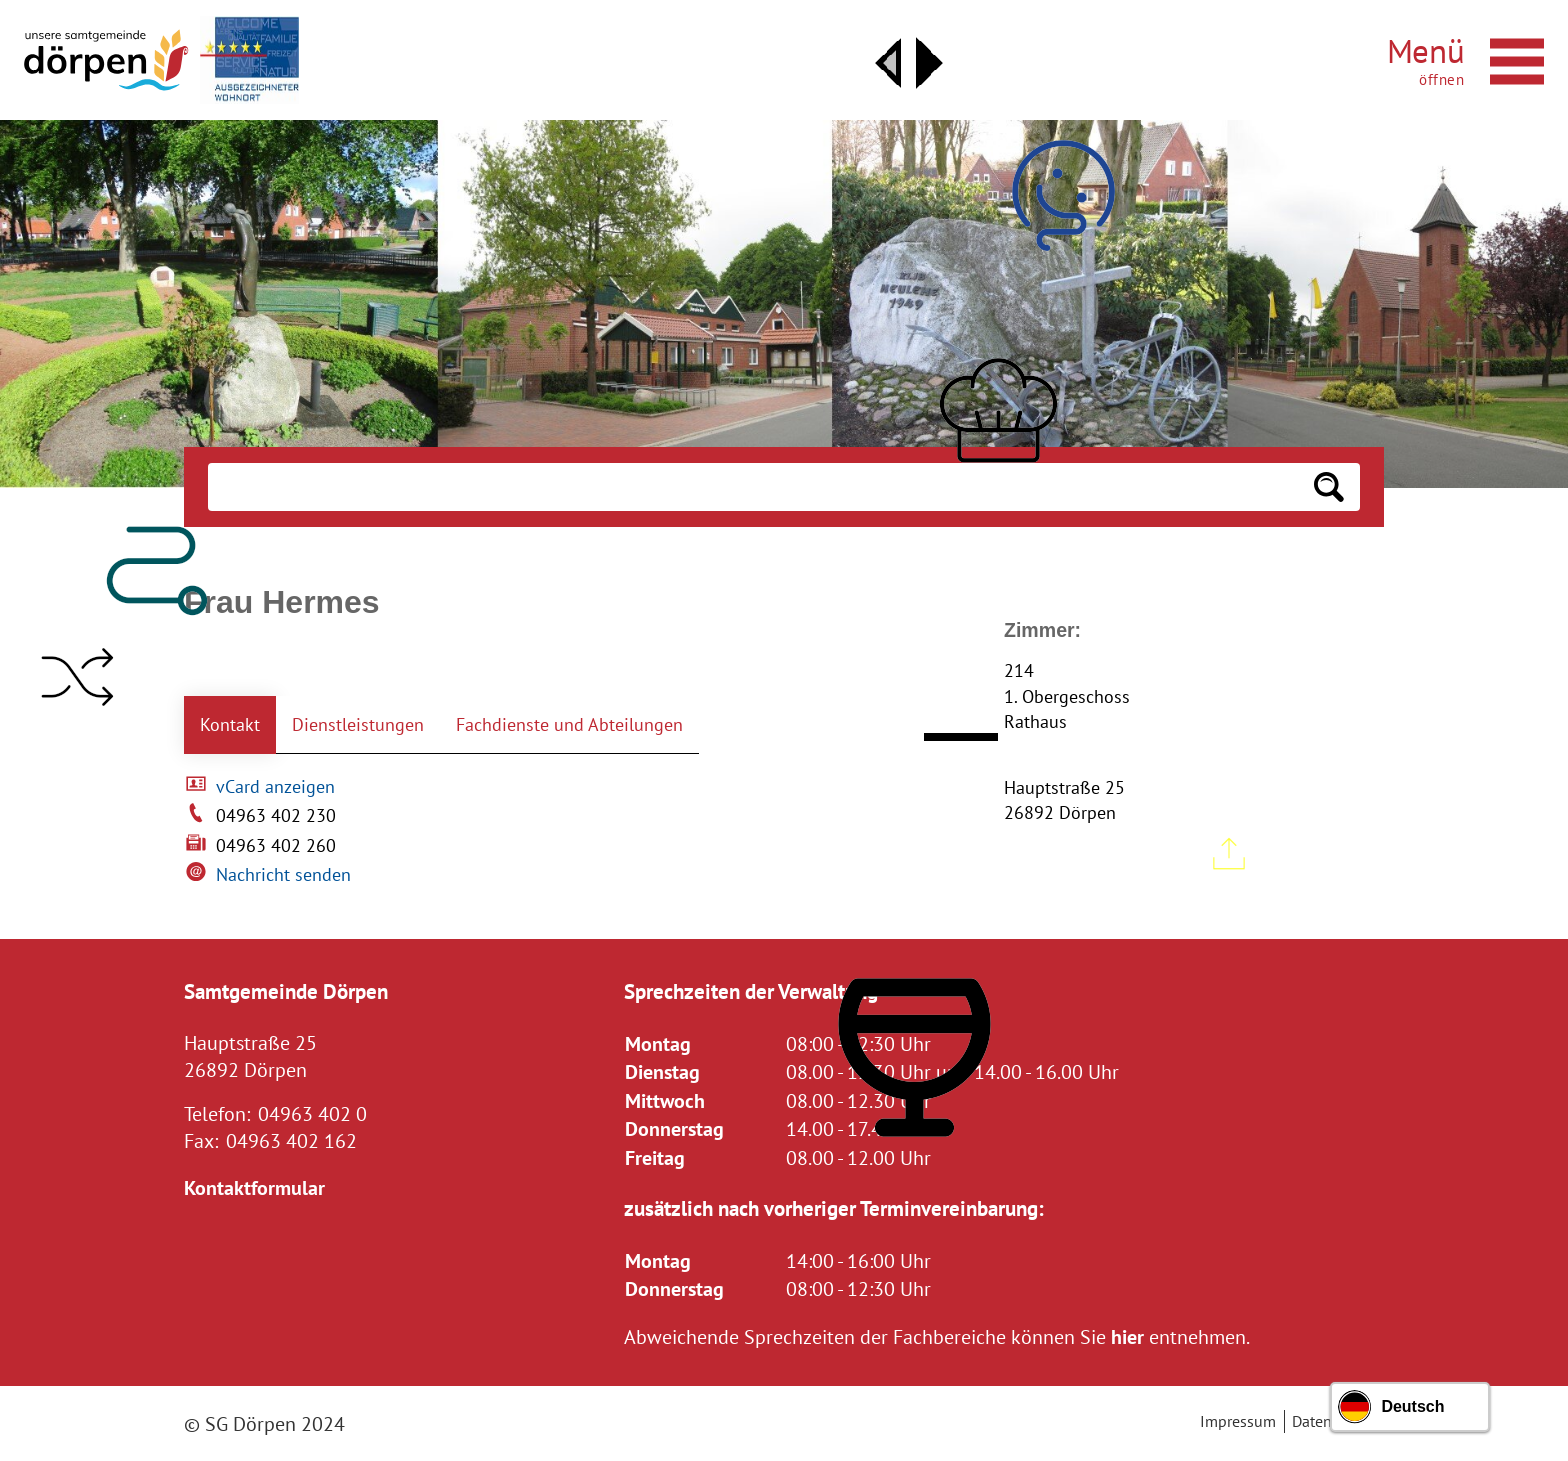 The image size is (1568, 1461). Describe the element at coordinates (157, 565) in the screenshot. I see `view or edit a route path` at that location.